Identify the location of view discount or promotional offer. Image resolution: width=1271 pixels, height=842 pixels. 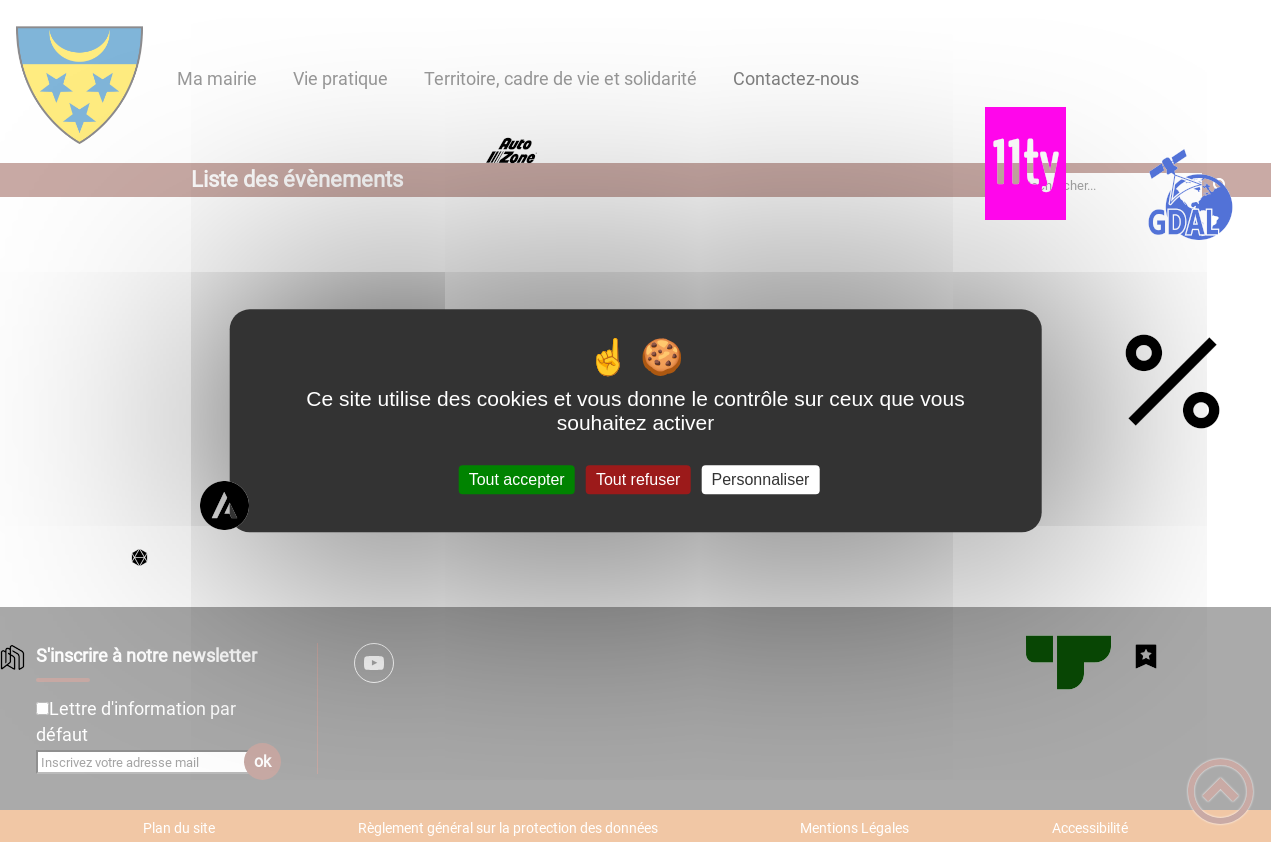
(1172, 381).